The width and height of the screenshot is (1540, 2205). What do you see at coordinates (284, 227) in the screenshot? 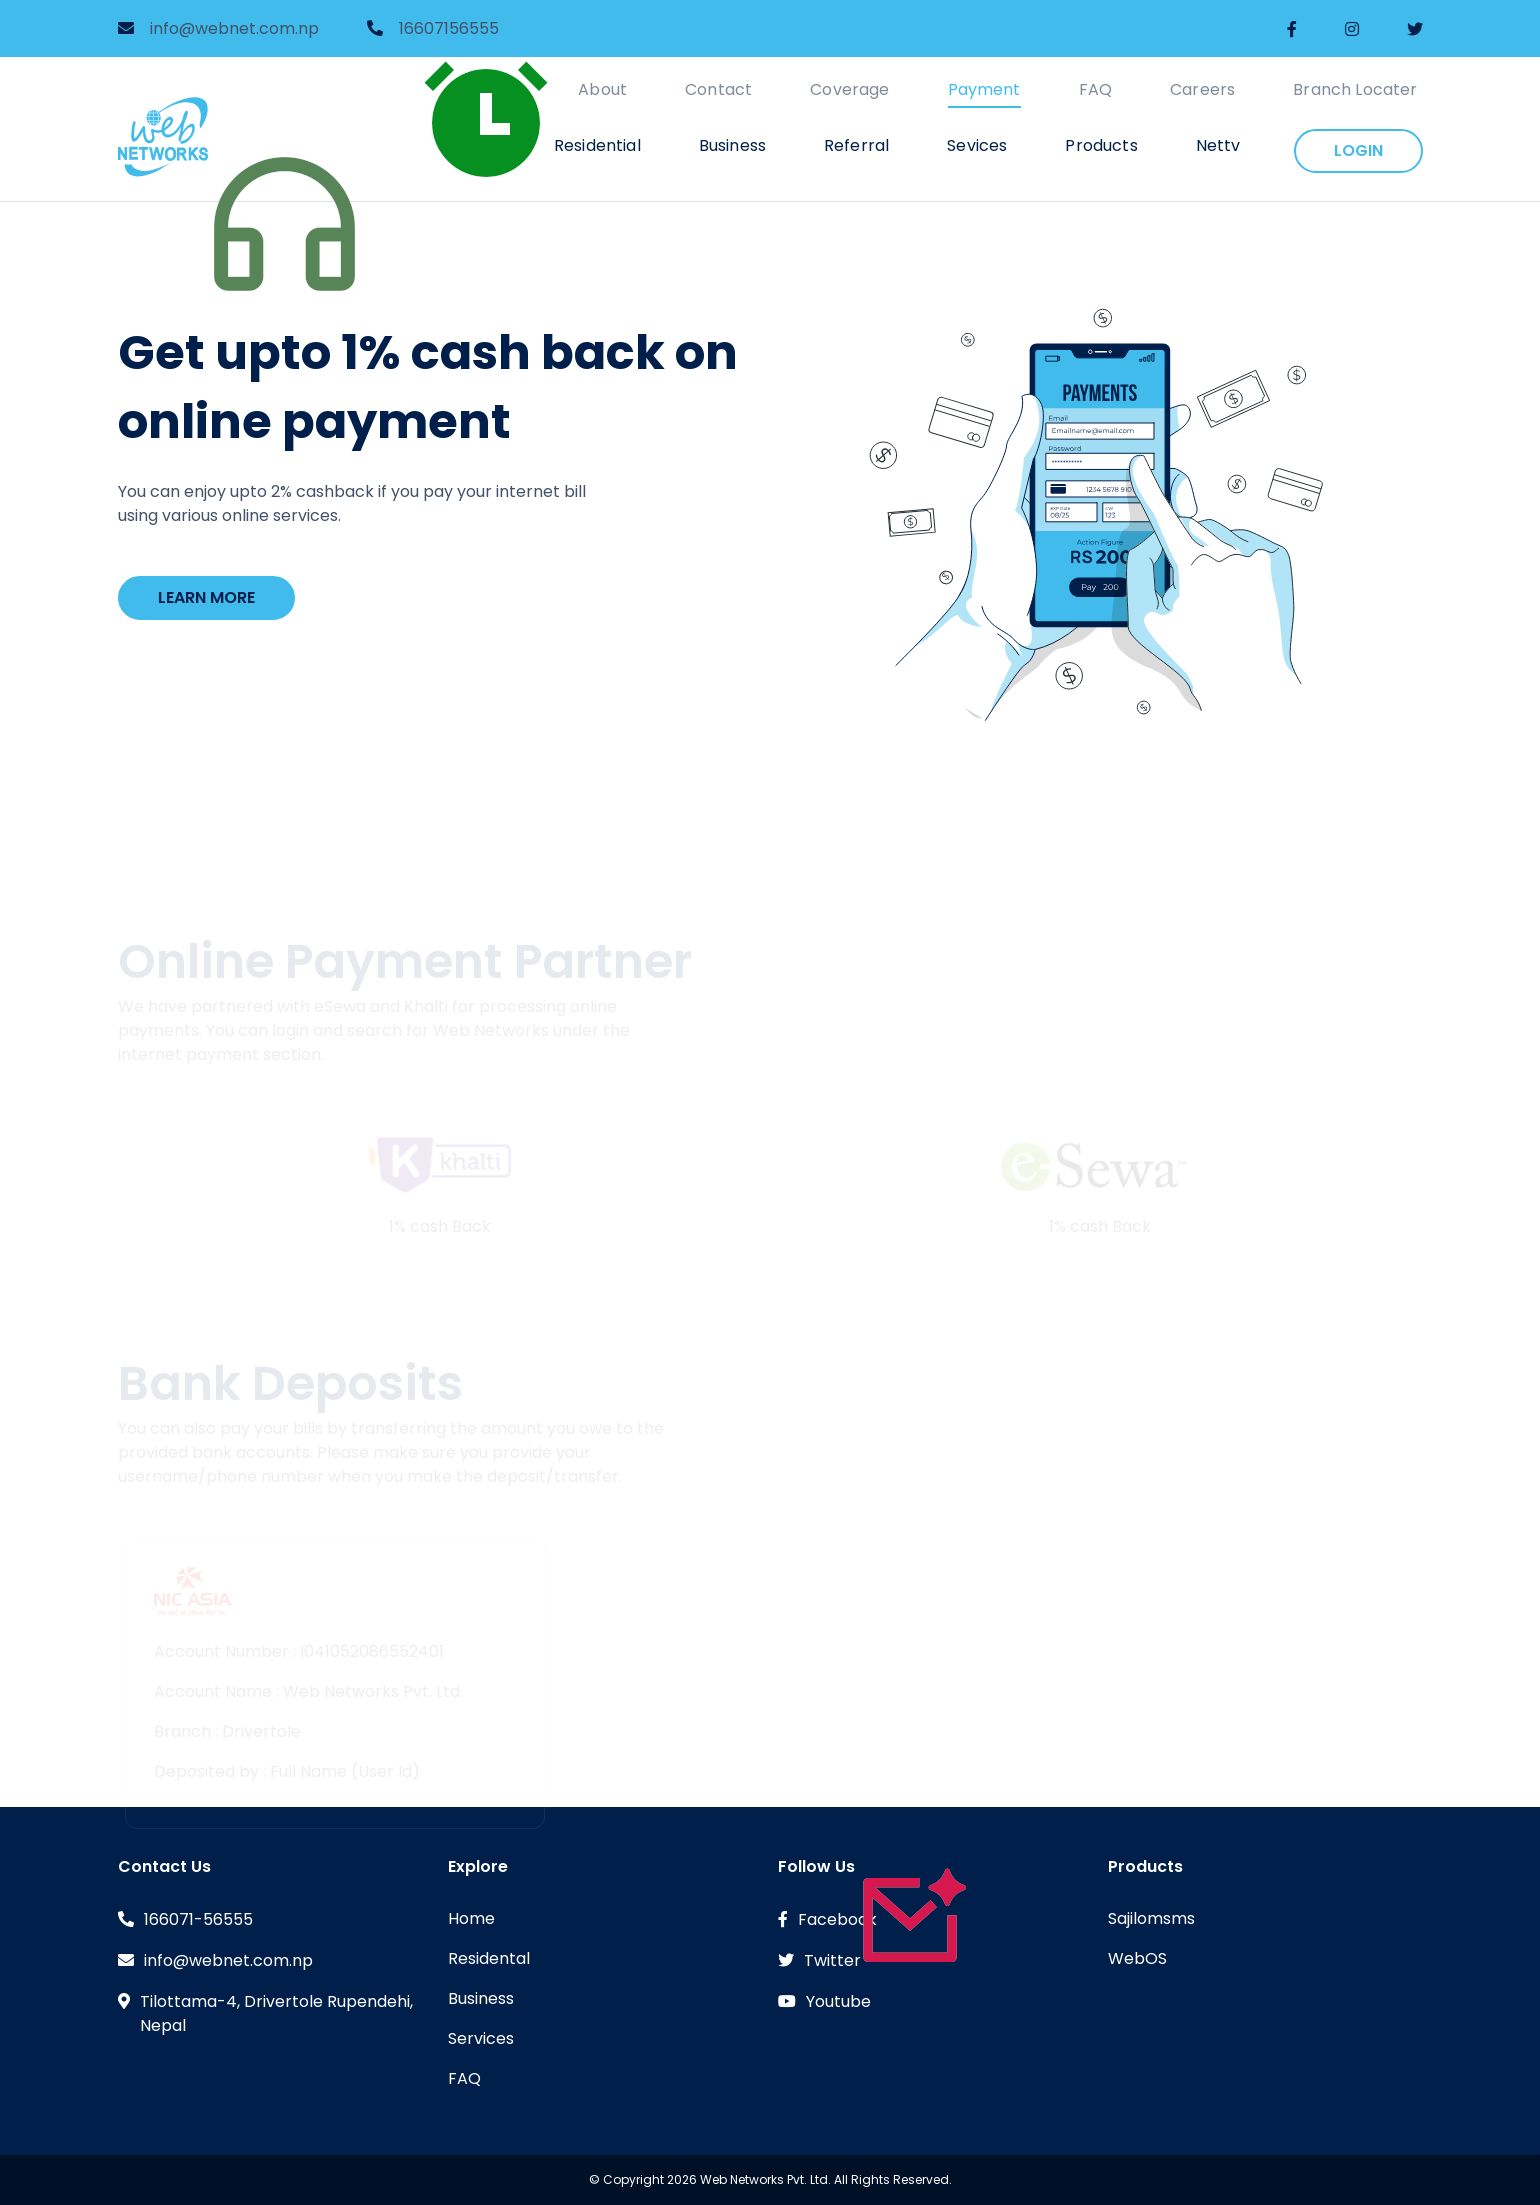
I see `access audio or music settings` at bounding box center [284, 227].